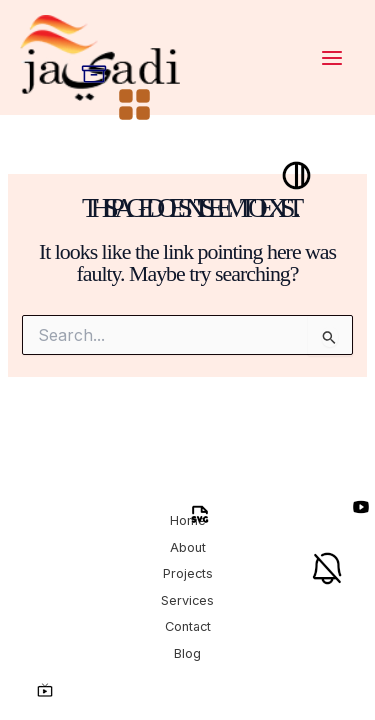 The image size is (375, 720). What do you see at coordinates (327, 568) in the screenshot?
I see `mute notifications` at bounding box center [327, 568].